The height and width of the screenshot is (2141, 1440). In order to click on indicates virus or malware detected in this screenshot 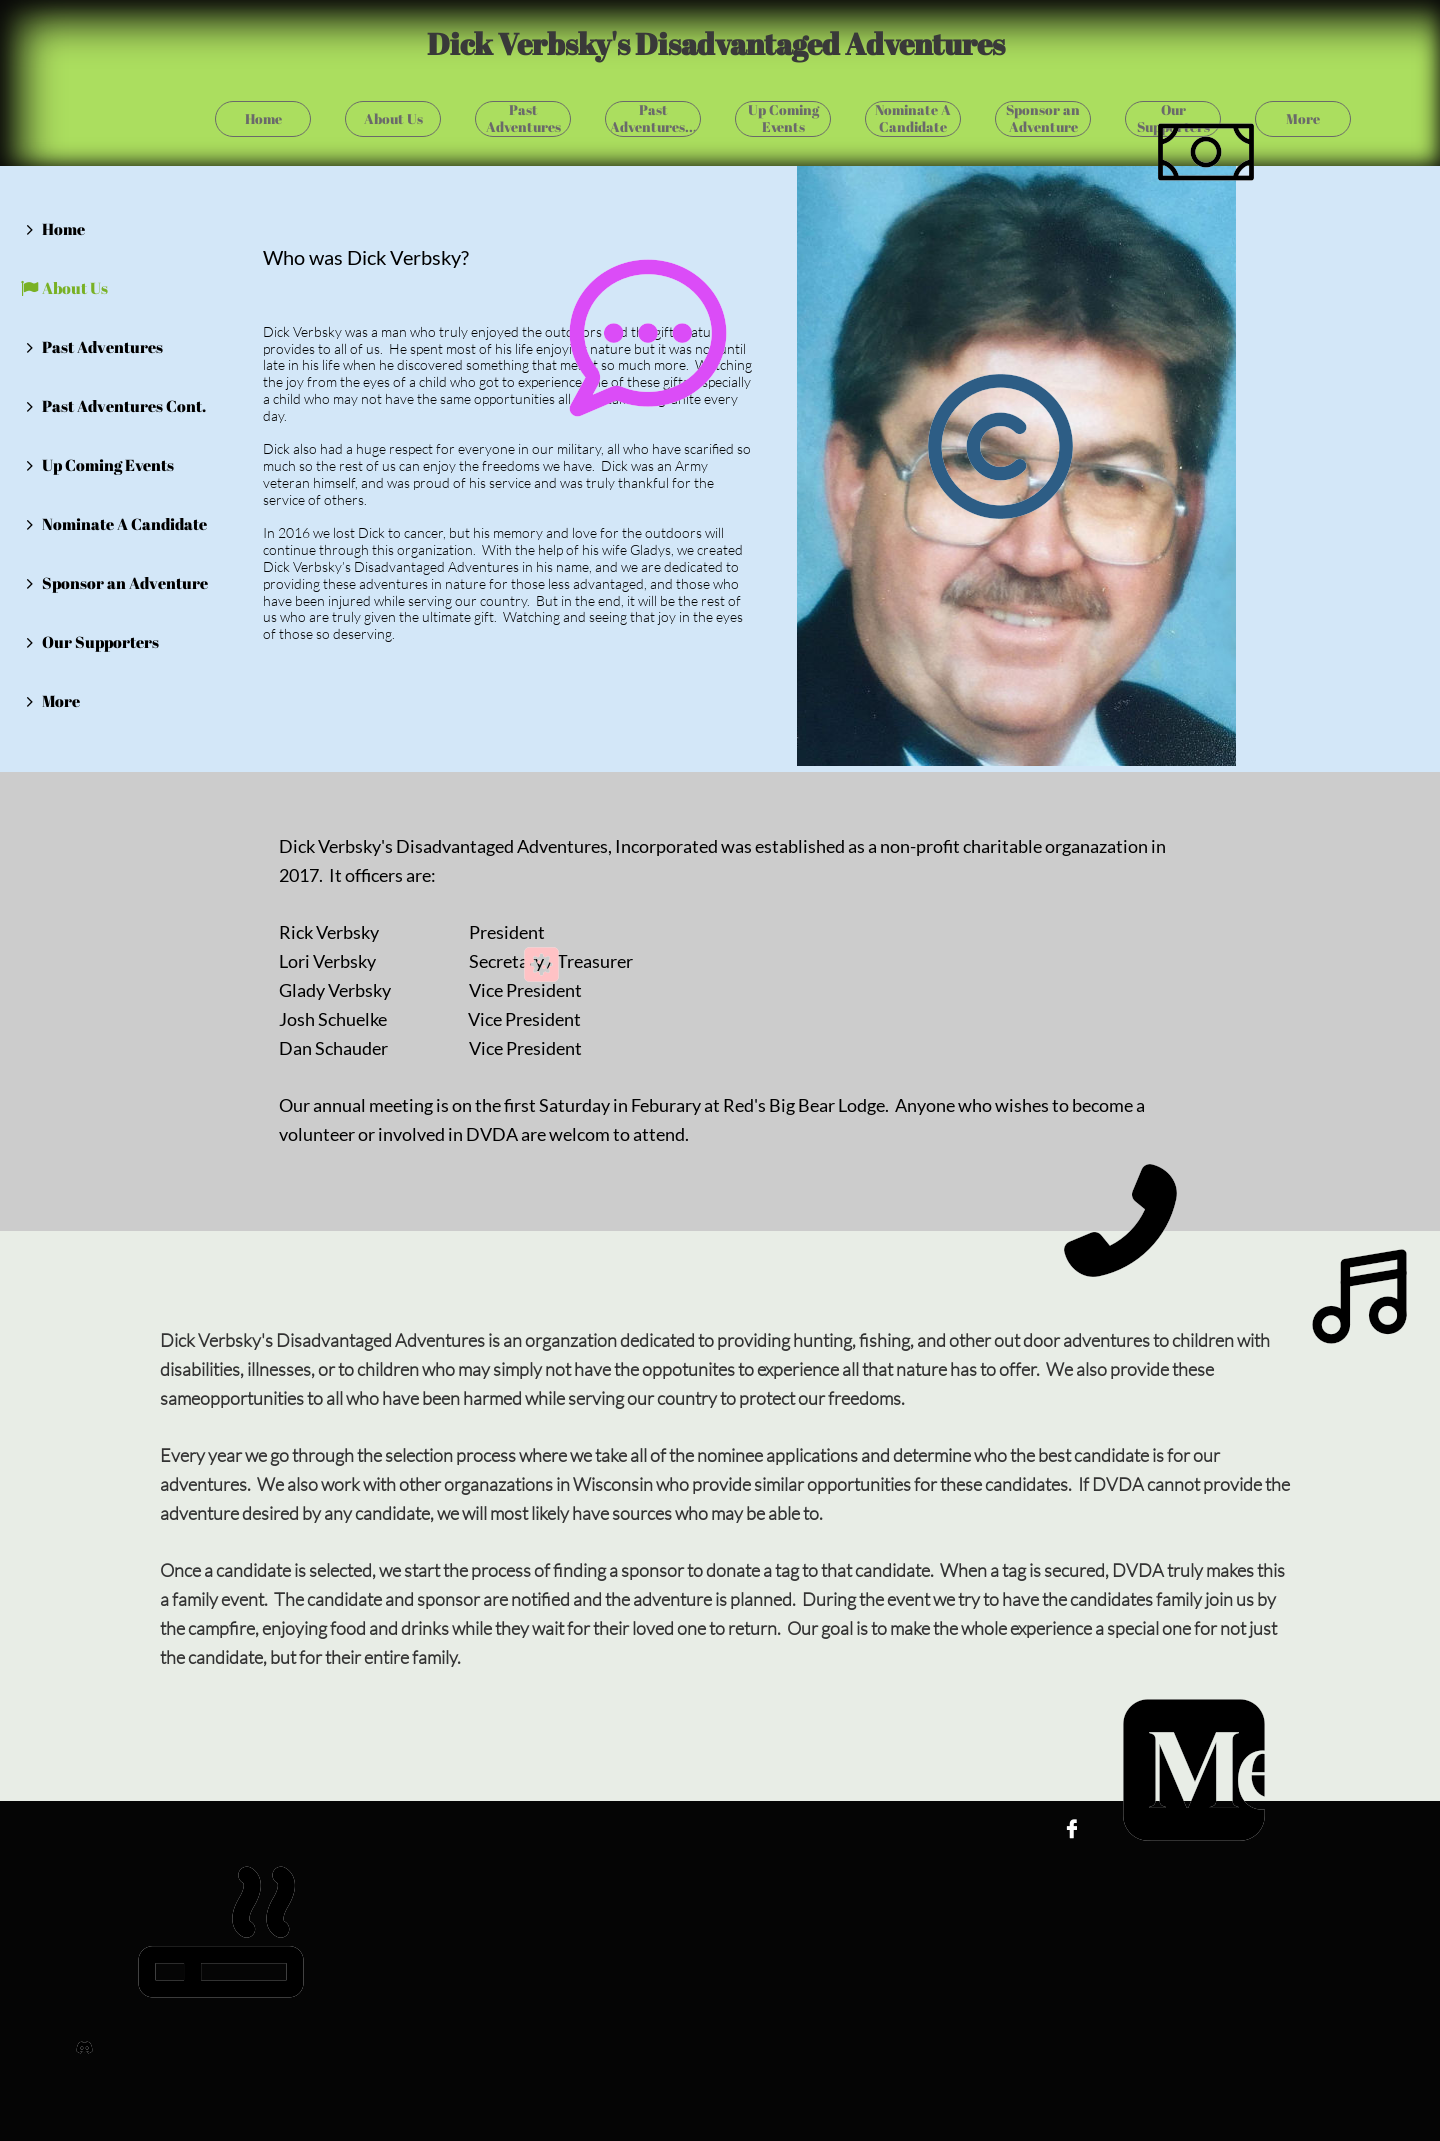, I will do `click(541, 964)`.